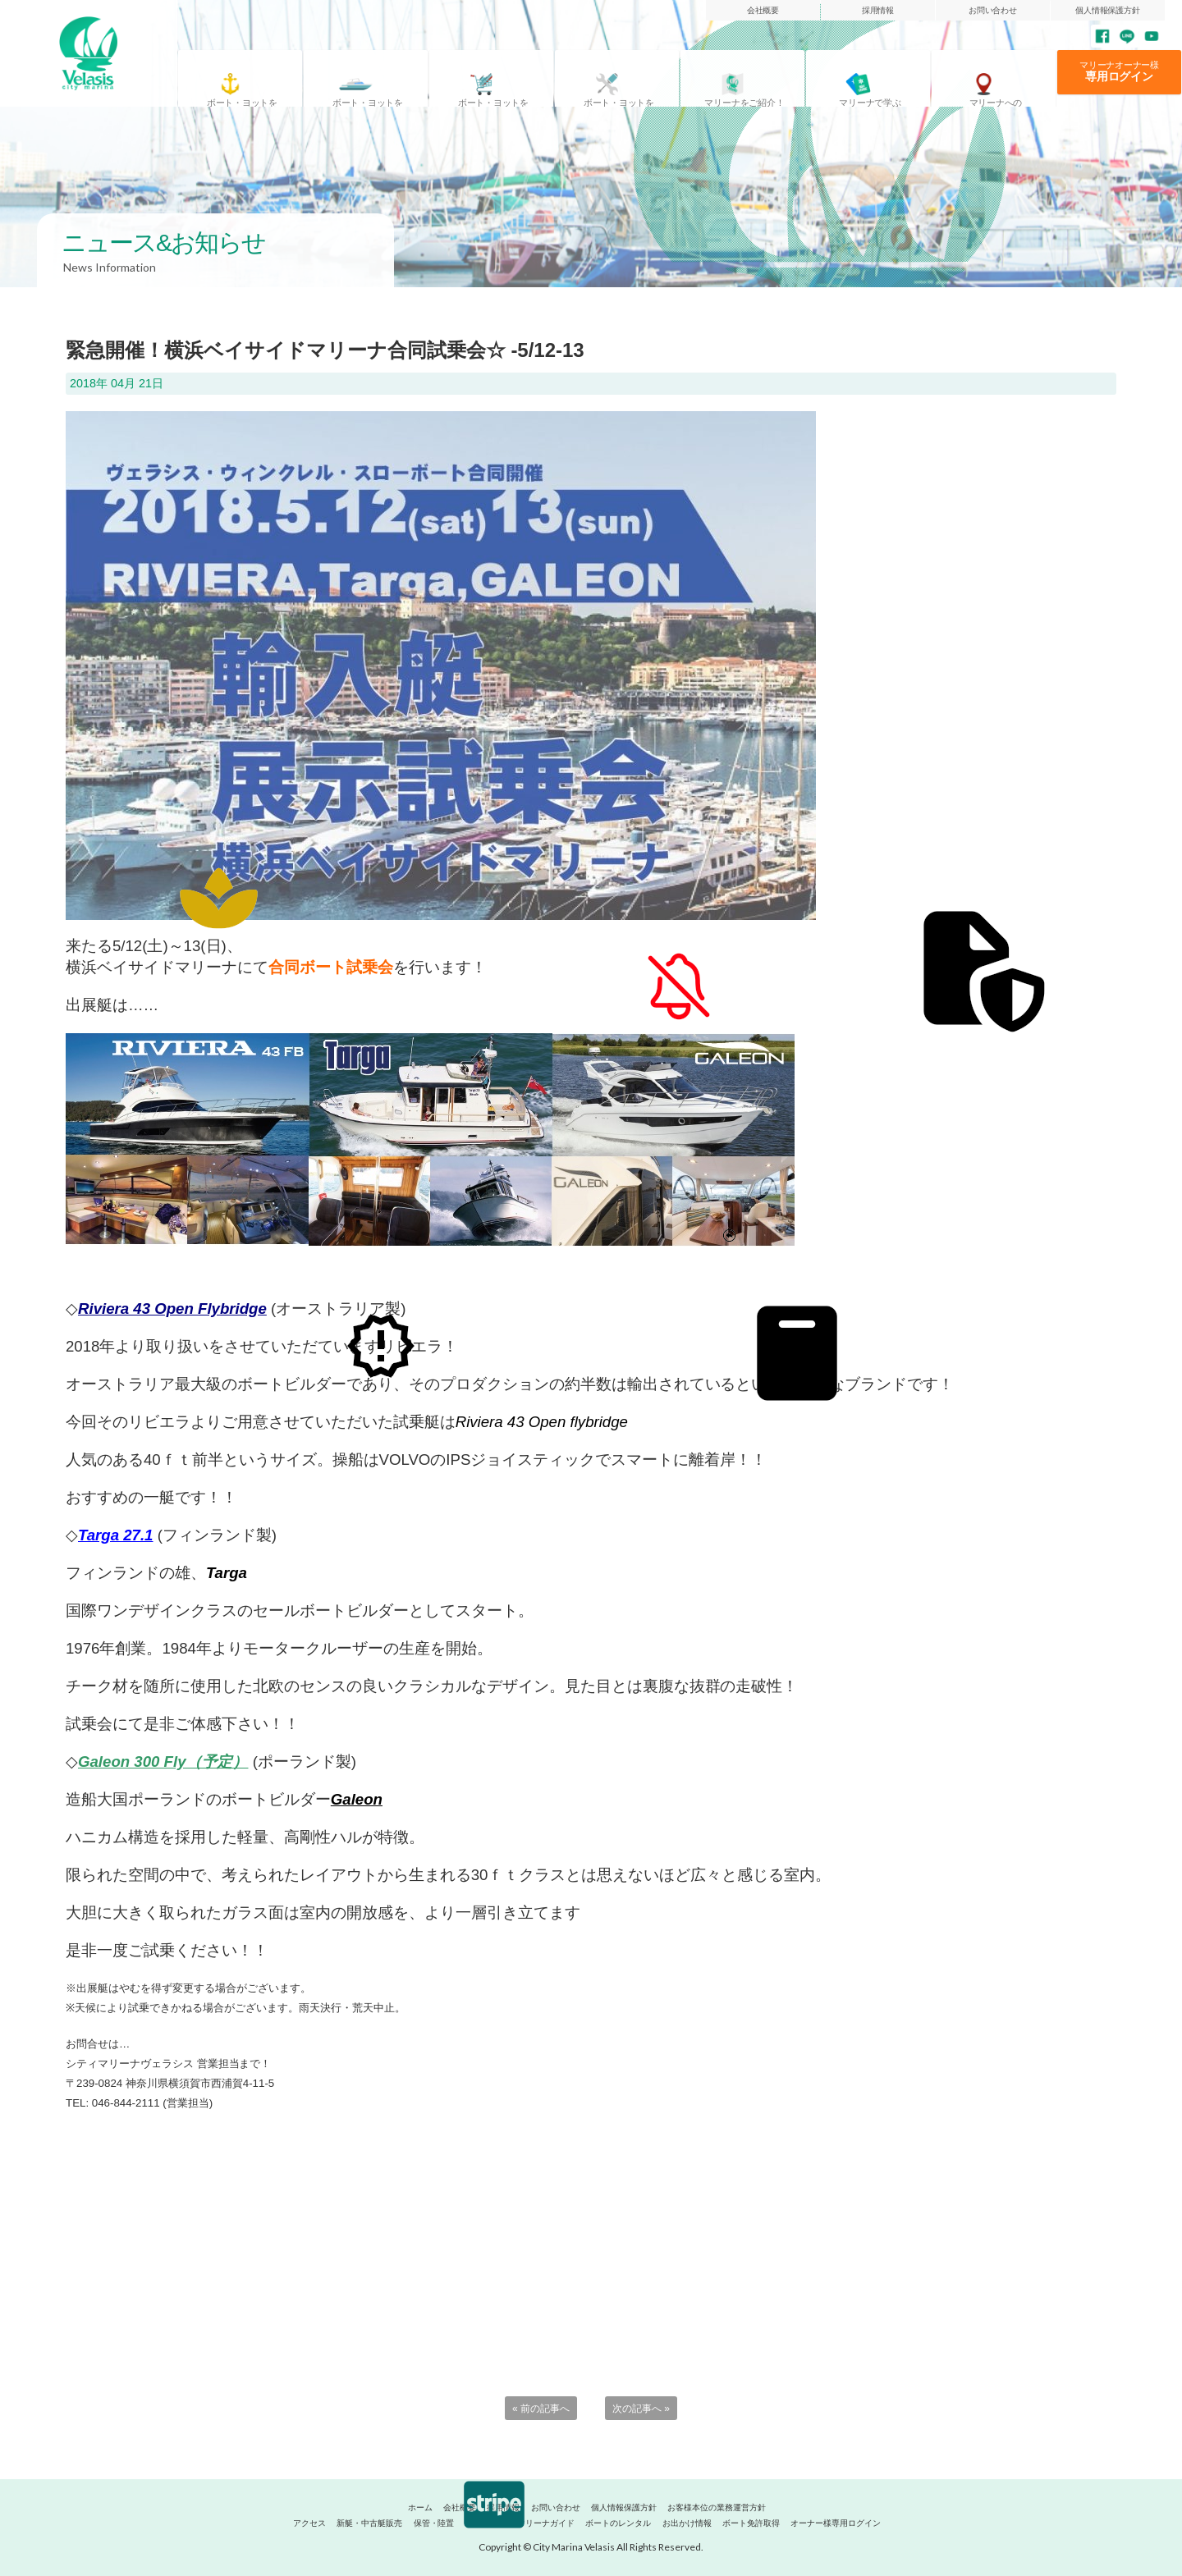 The width and height of the screenshot is (1182, 2576). I want to click on indicates a protected or secure file, so click(980, 968).